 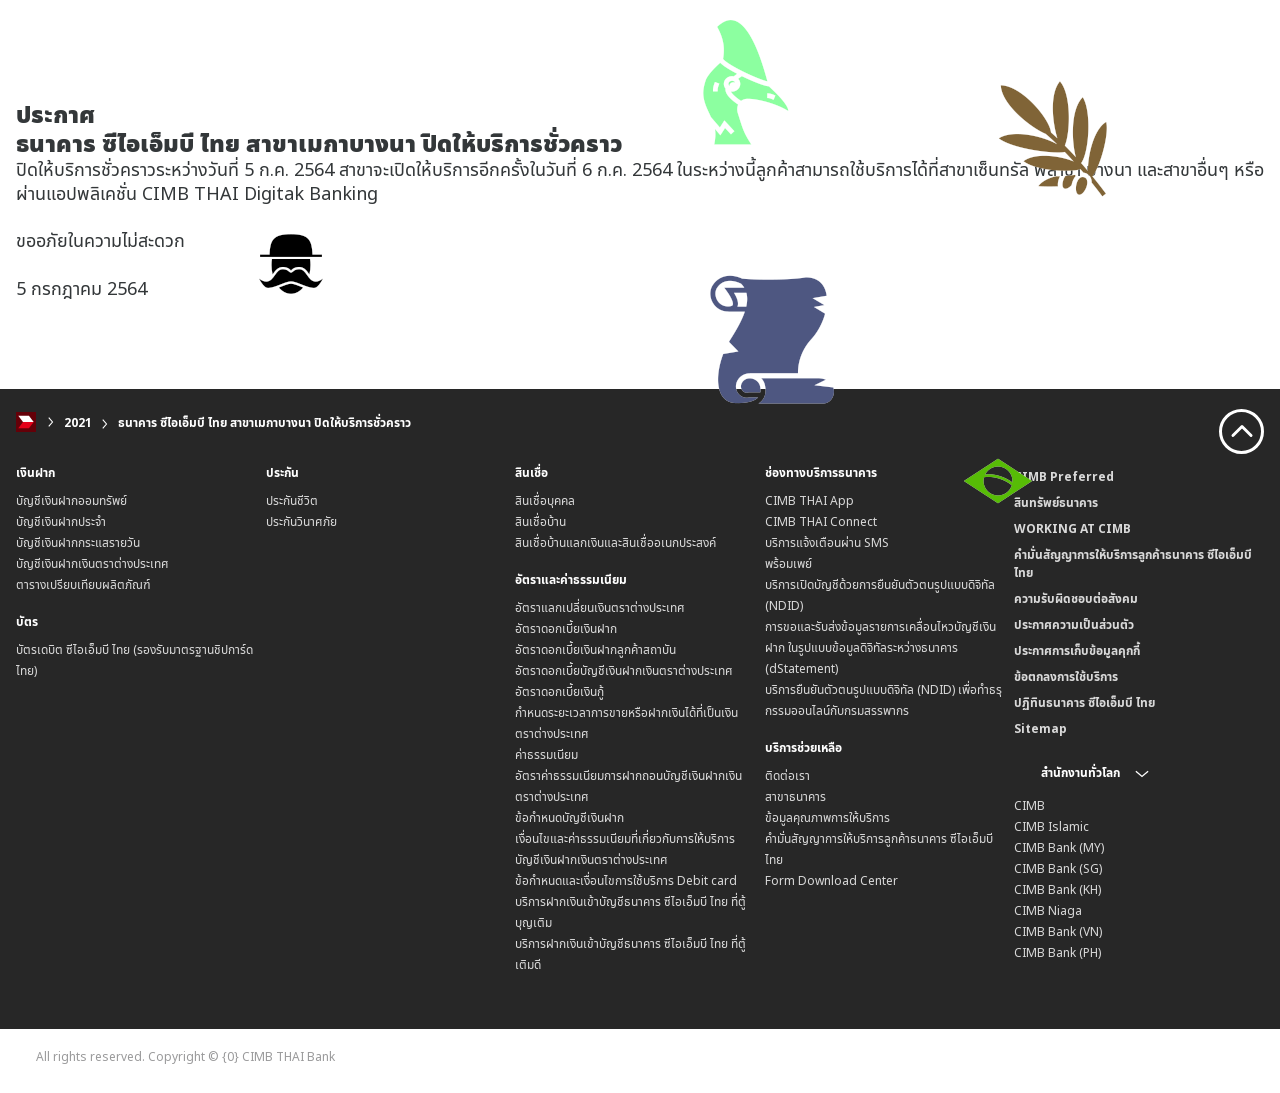 What do you see at coordinates (291, 264) in the screenshot?
I see `select a gentleman or vintage character avatar` at bounding box center [291, 264].